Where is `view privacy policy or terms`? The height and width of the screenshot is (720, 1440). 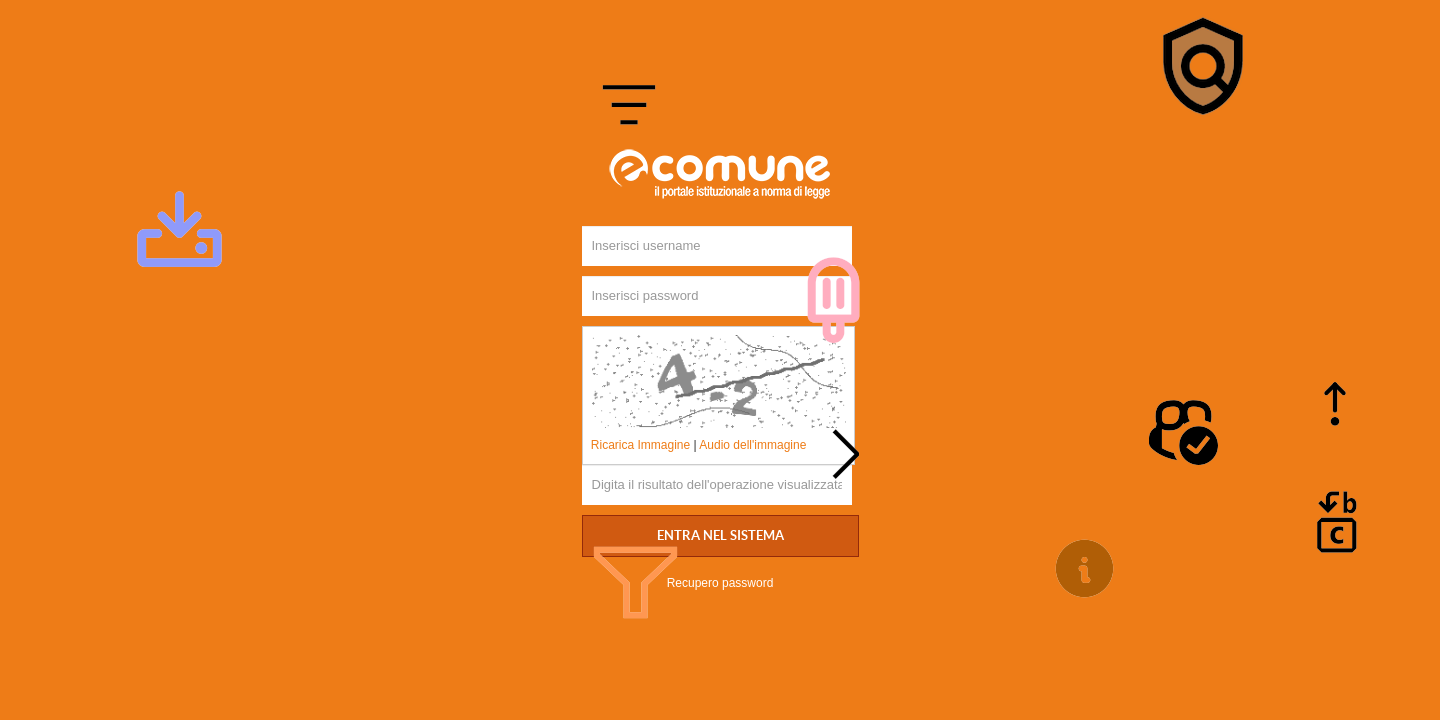 view privacy policy or terms is located at coordinates (1203, 66).